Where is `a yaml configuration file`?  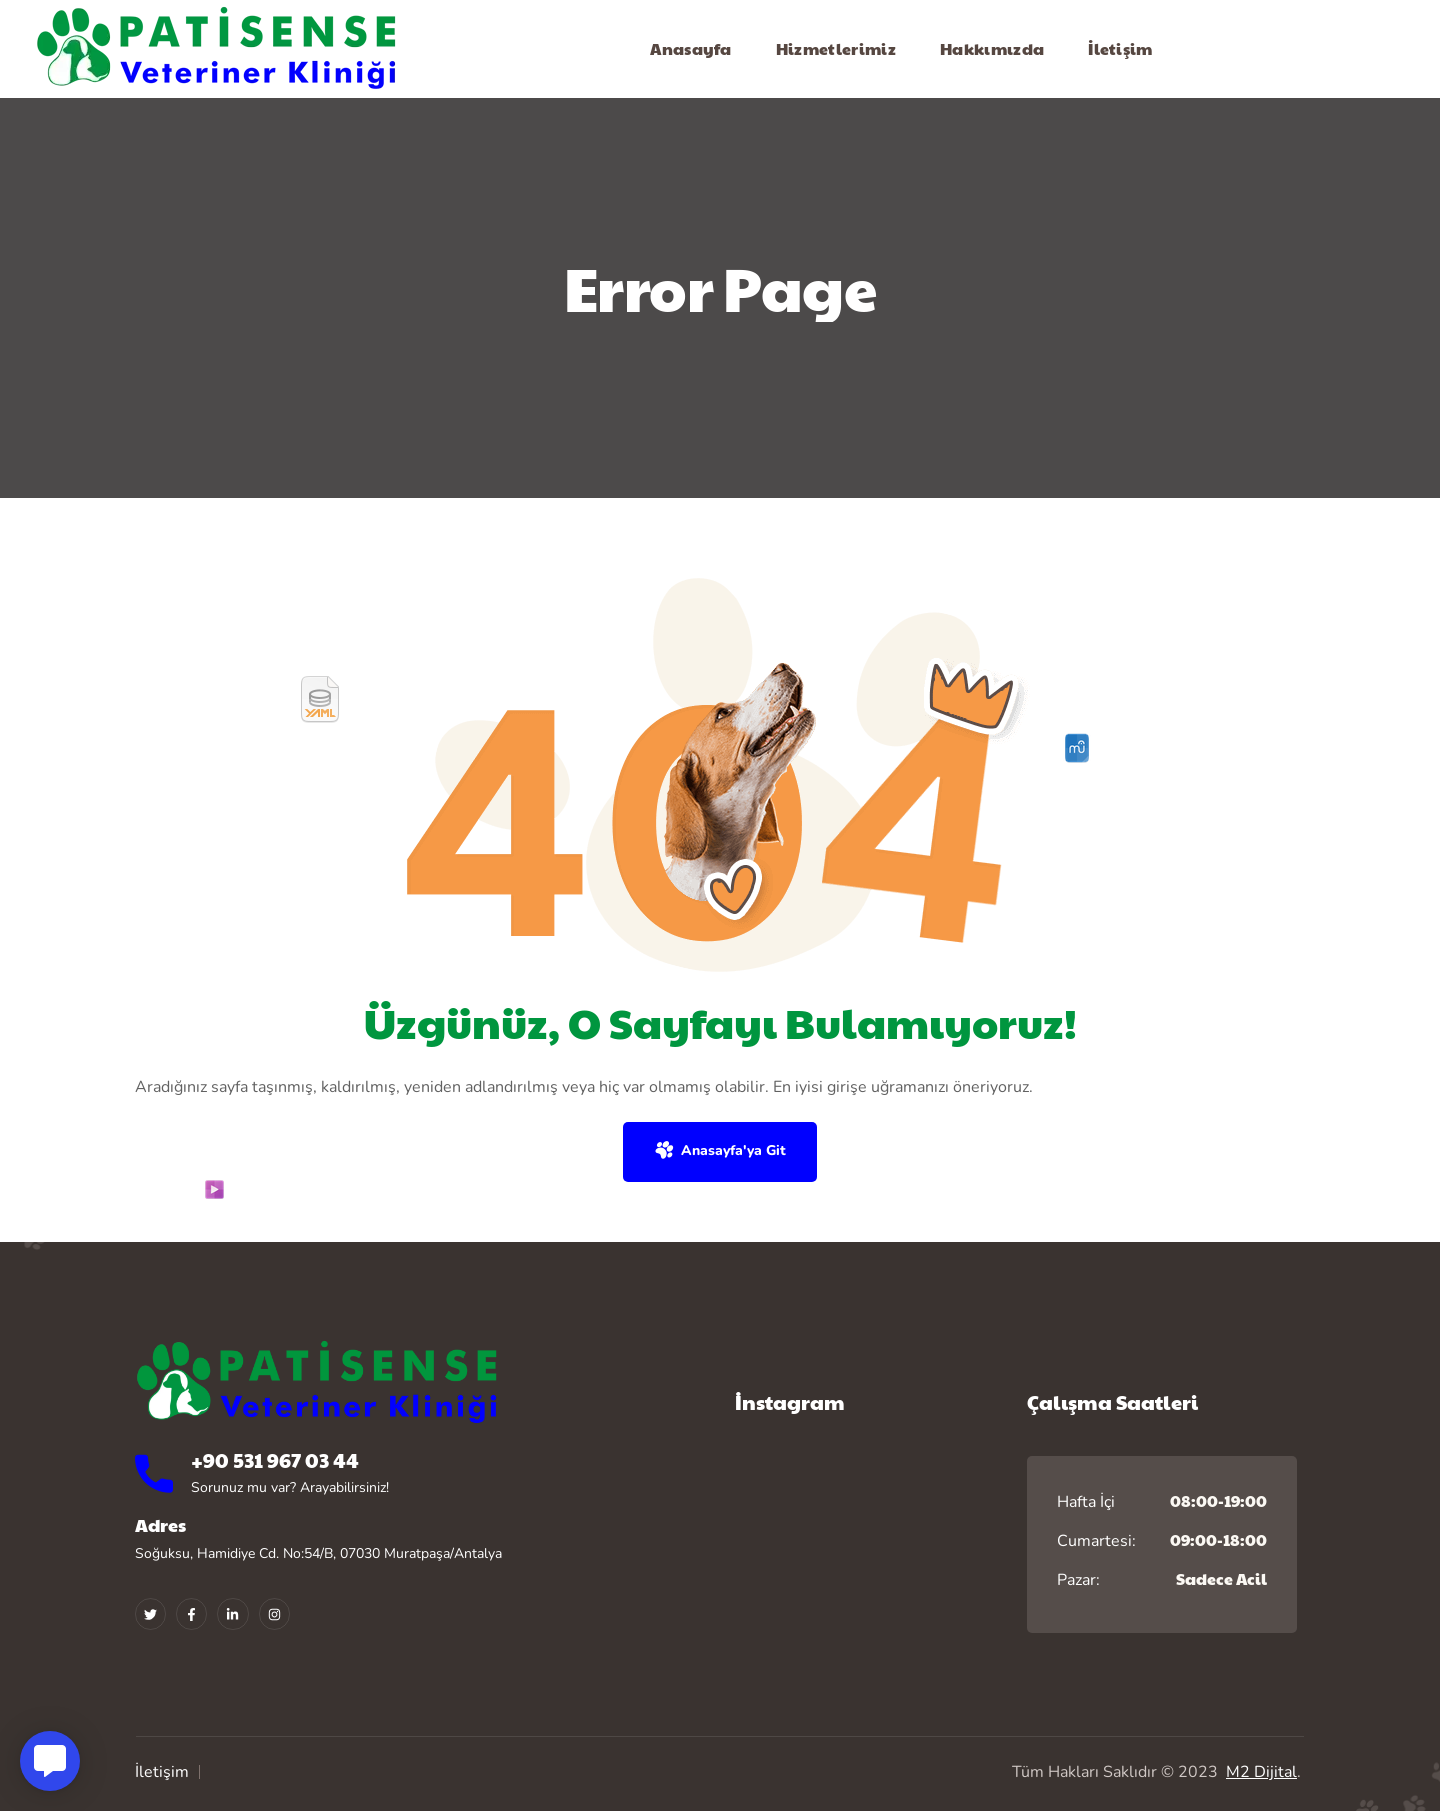
a yaml configuration file is located at coordinates (320, 699).